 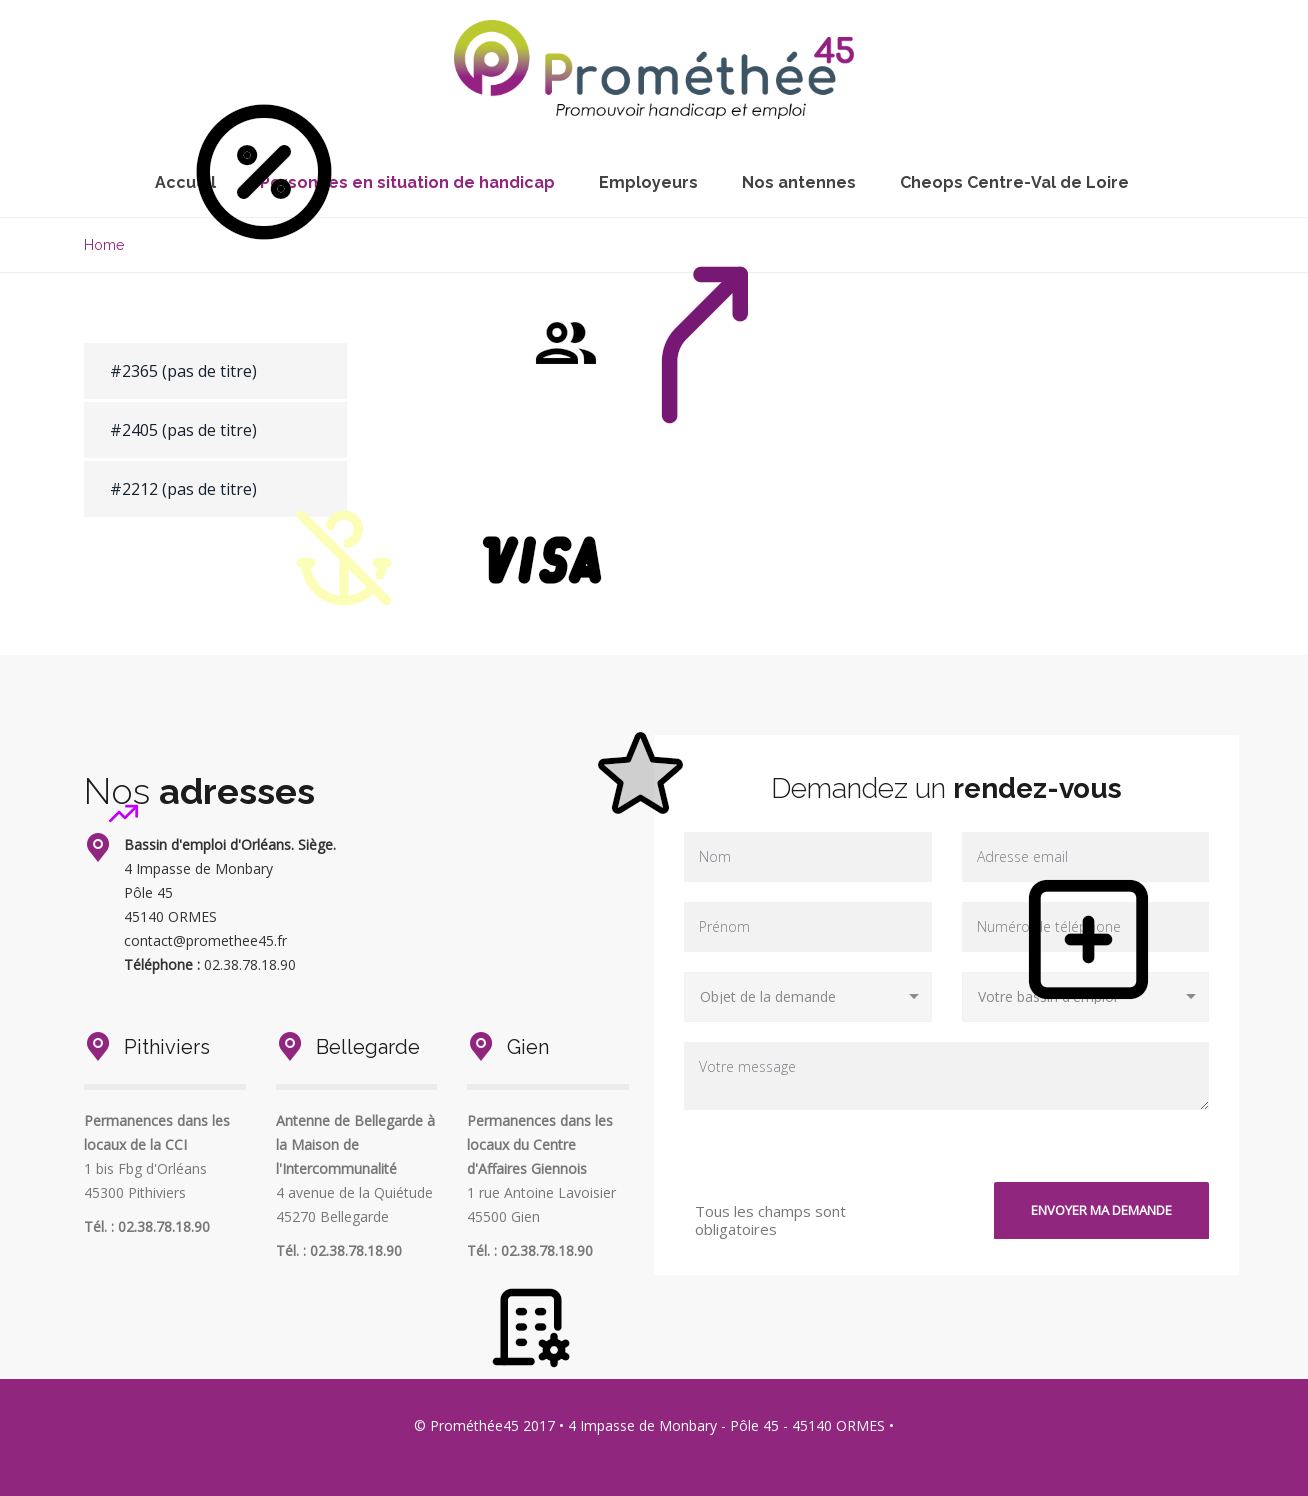 I want to click on access building or facility settings, so click(x=531, y=1327).